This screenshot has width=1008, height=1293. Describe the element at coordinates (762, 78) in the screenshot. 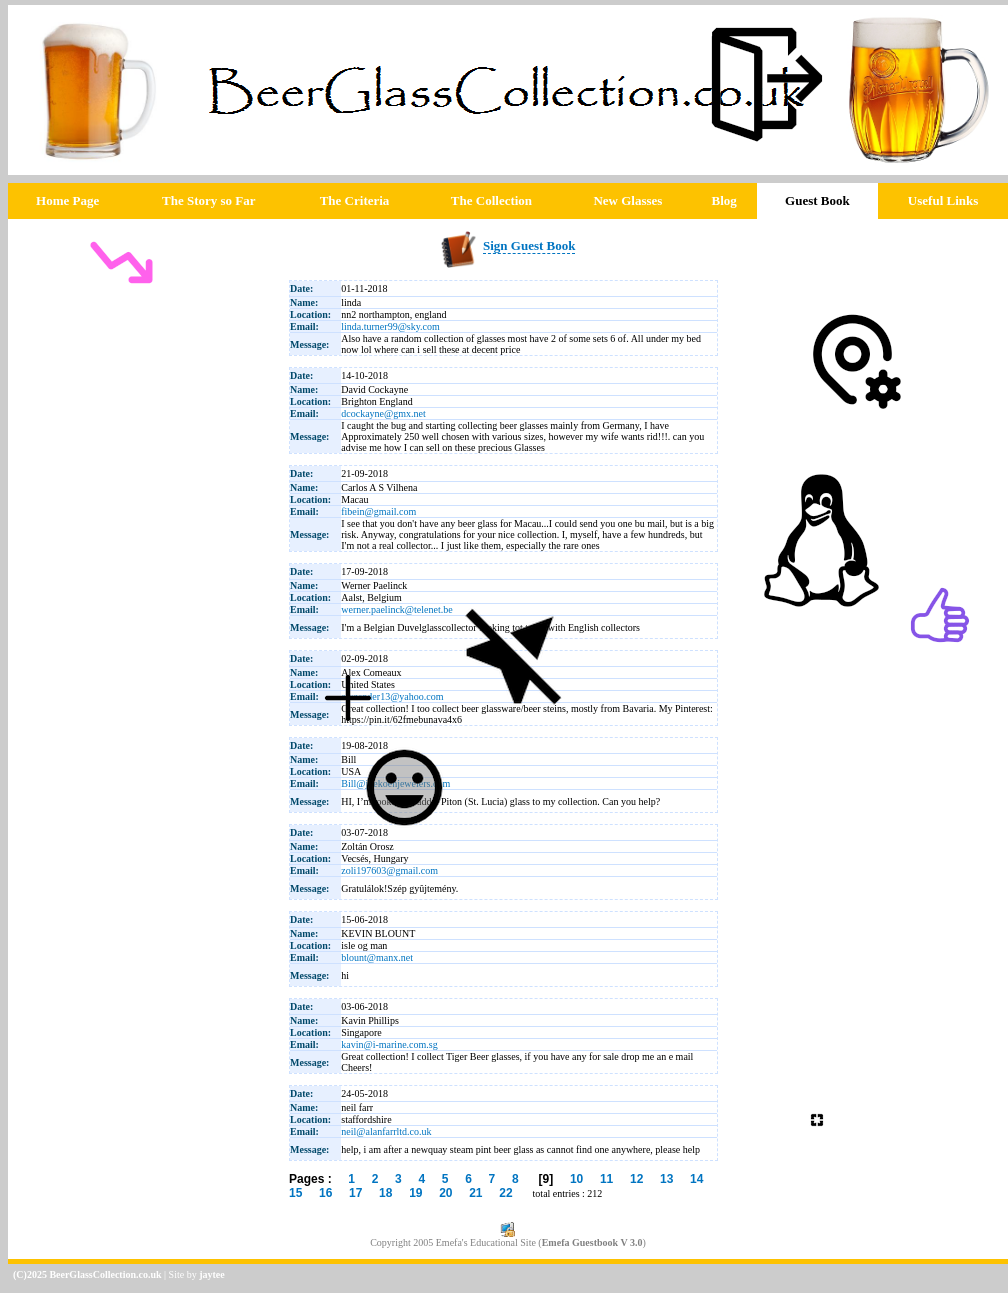

I see `sign out of your account` at that location.